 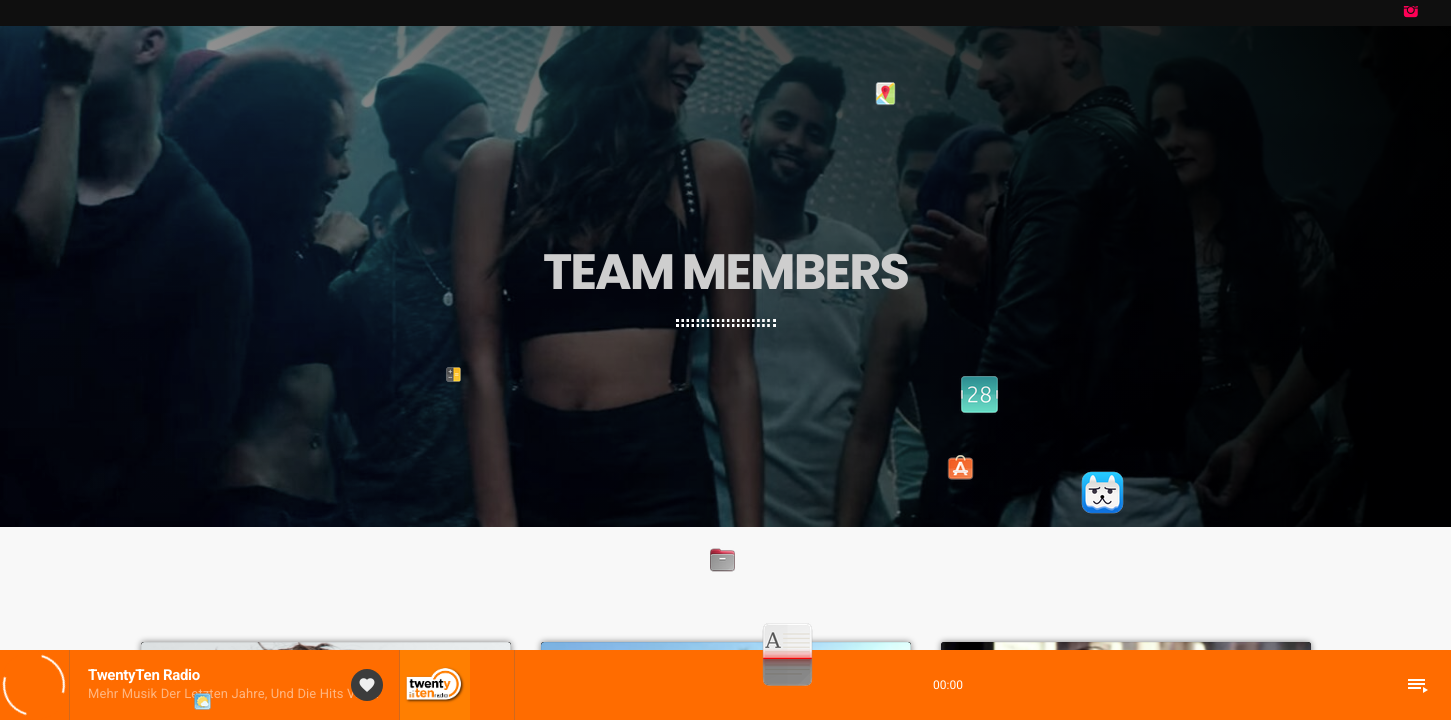 What do you see at coordinates (979, 394) in the screenshot?
I see `open the calendar app` at bounding box center [979, 394].